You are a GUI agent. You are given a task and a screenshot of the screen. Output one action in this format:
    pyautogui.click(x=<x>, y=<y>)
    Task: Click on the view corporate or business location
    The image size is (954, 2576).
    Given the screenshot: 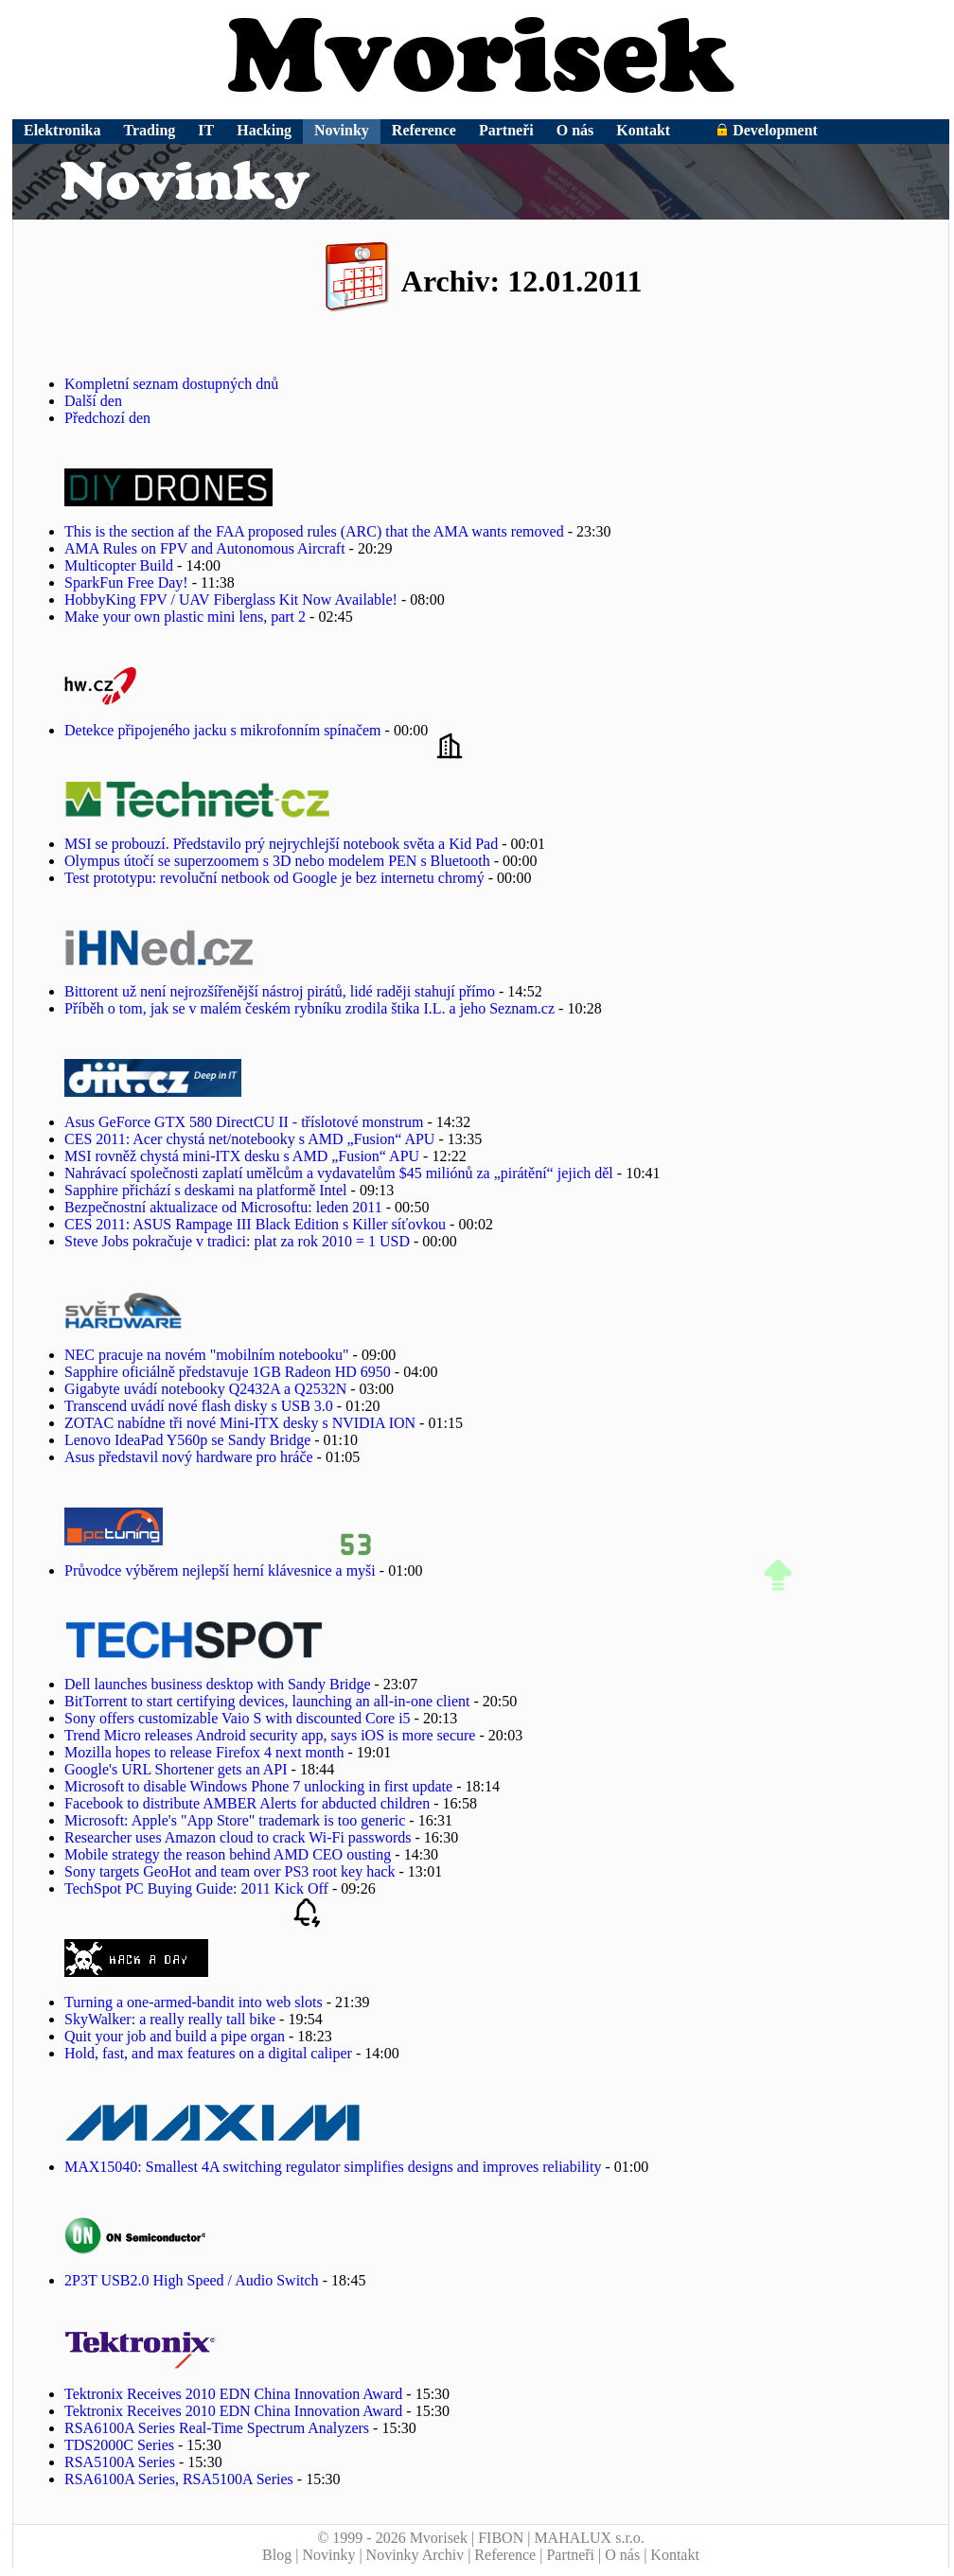 What is the action you would take?
    pyautogui.click(x=450, y=746)
    